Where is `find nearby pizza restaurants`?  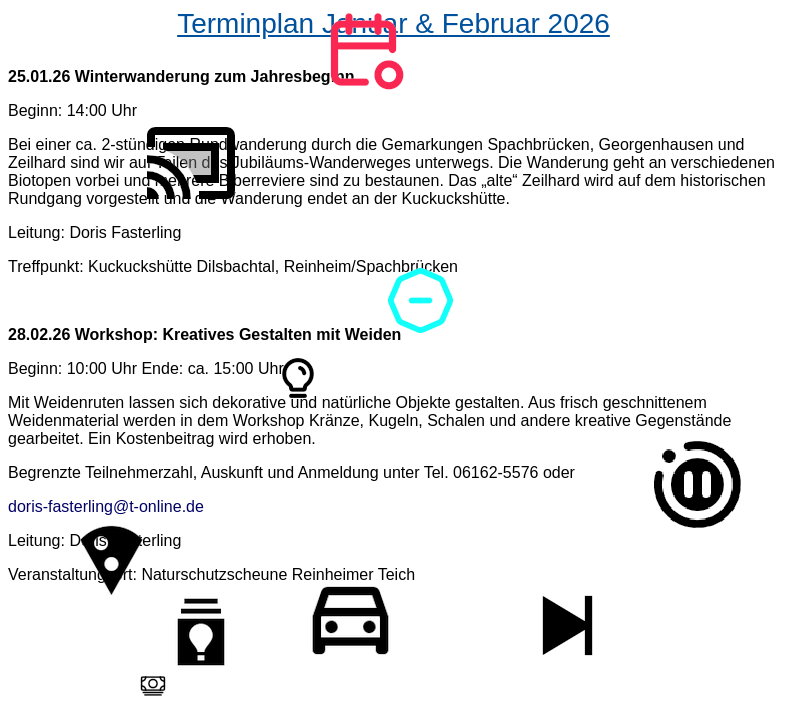
find nearby pizza restaurants is located at coordinates (111, 560).